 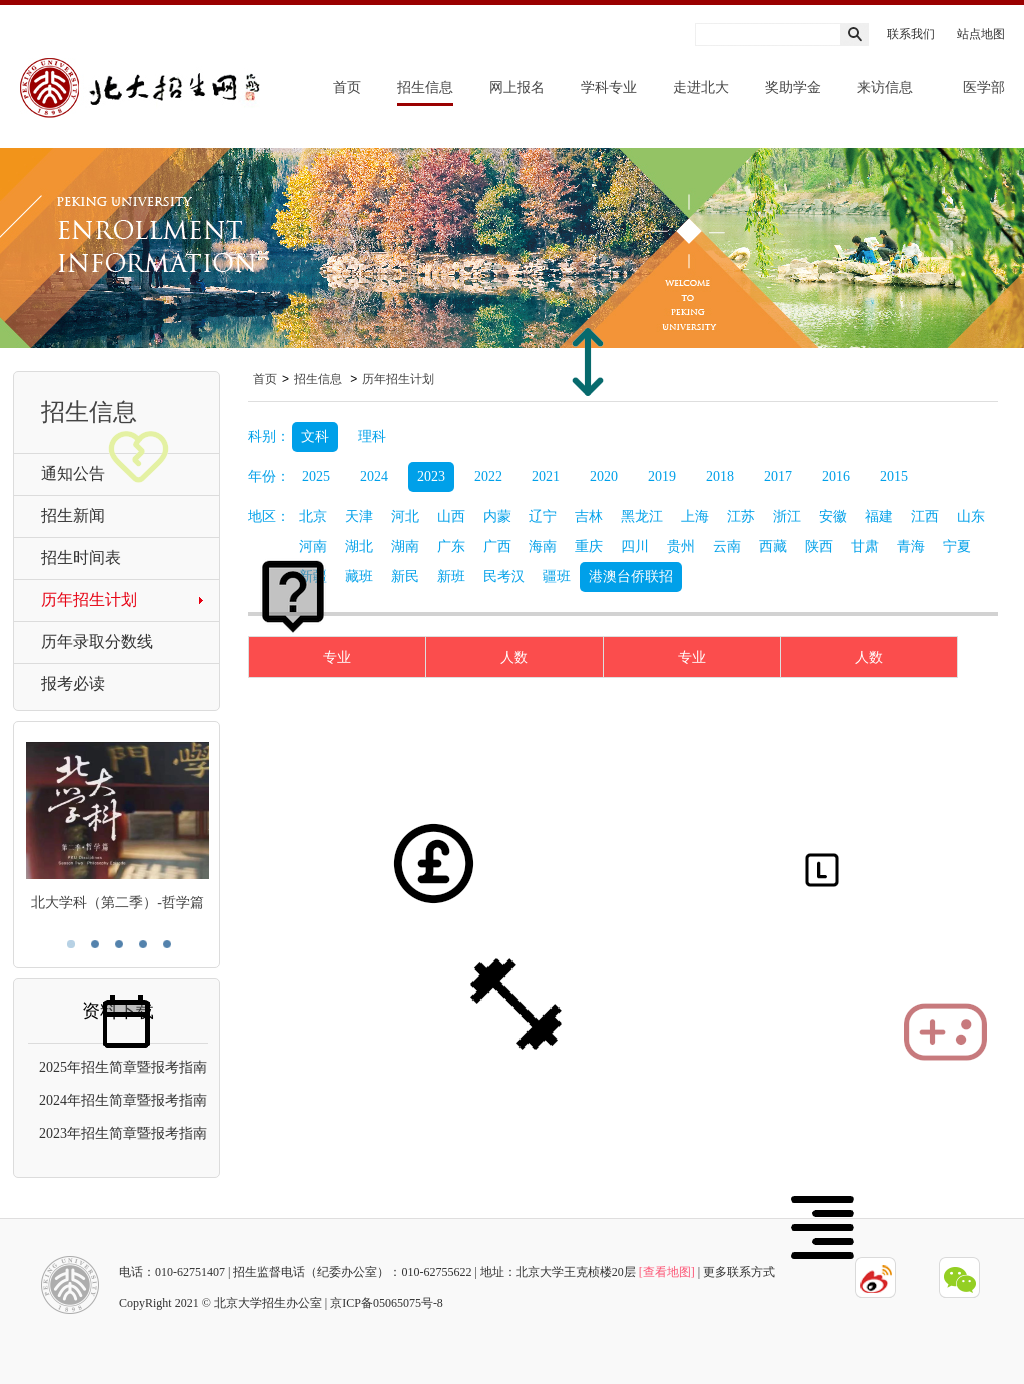 What do you see at coordinates (293, 595) in the screenshot?
I see `access live help or support chat` at bounding box center [293, 595].